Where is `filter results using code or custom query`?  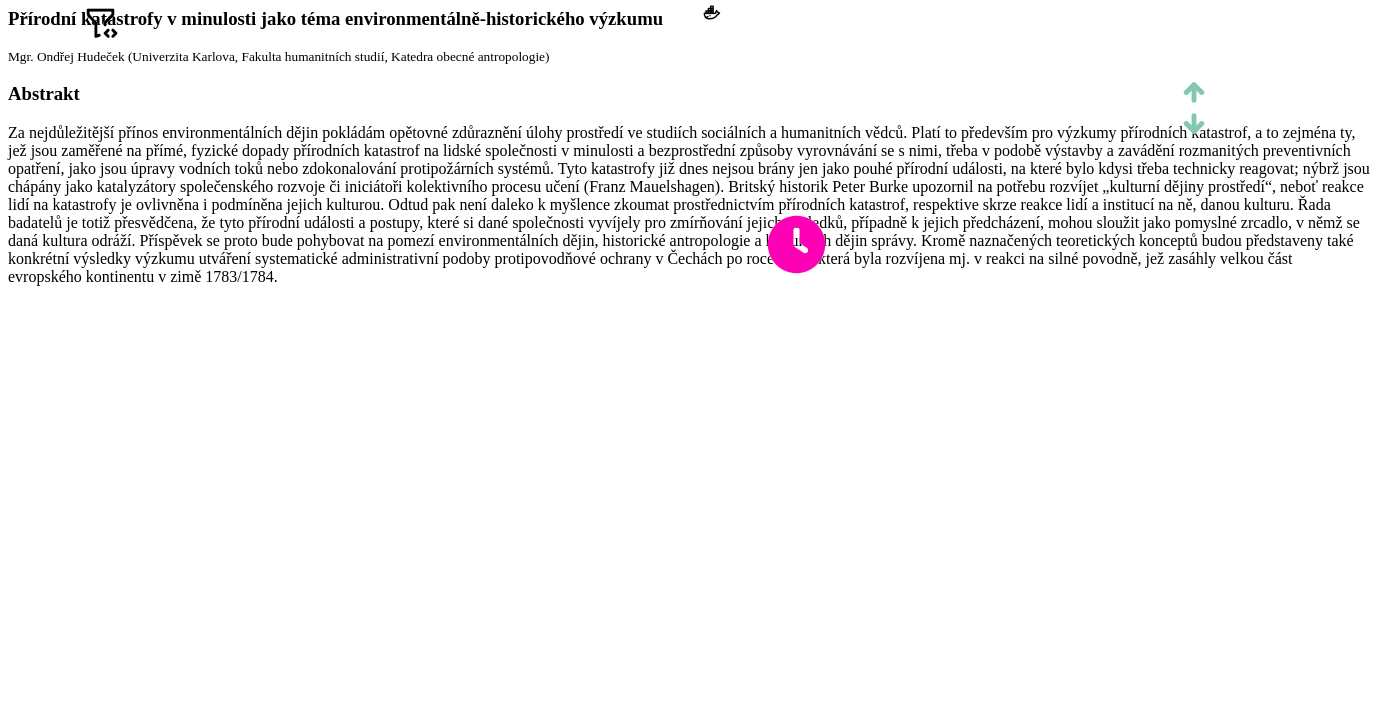 filter results using code or custom query is located at coordinates (100, 22).